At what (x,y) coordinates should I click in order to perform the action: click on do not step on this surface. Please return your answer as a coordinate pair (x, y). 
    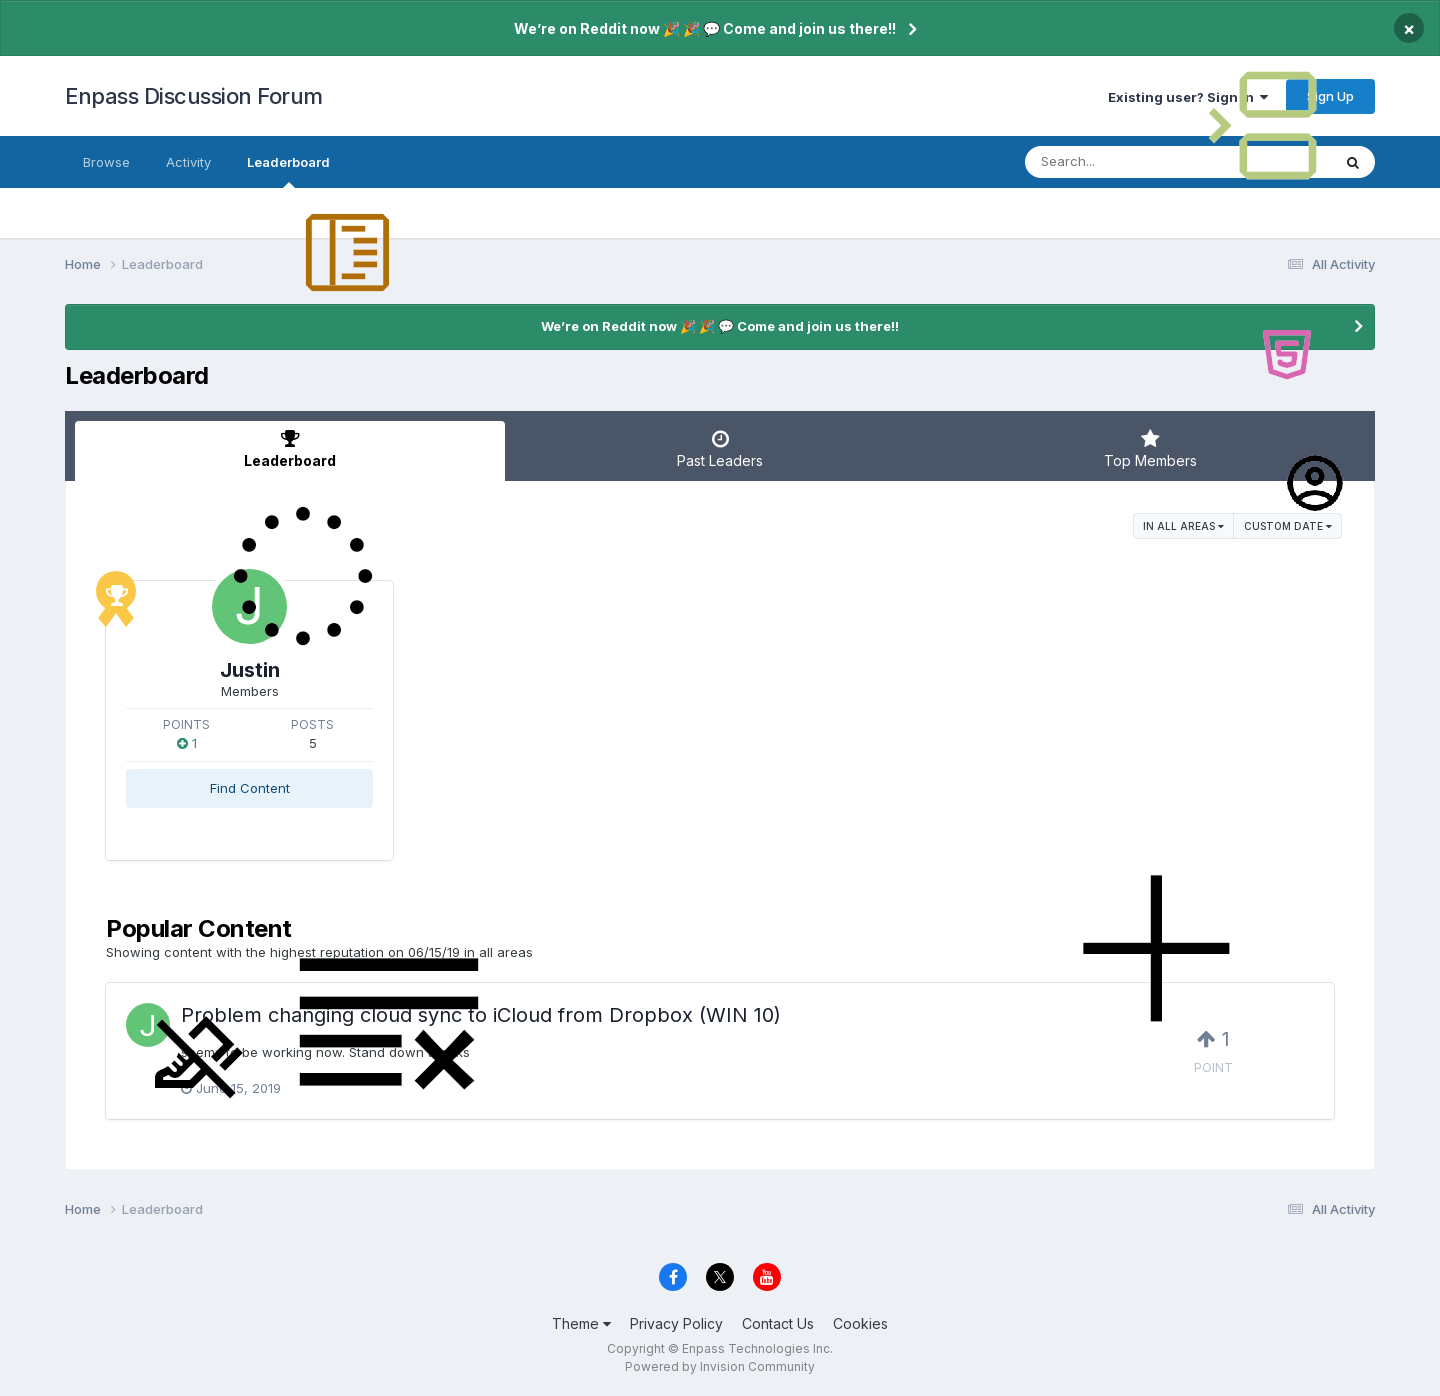
    Looking at the image, I should click on (199, 1056).